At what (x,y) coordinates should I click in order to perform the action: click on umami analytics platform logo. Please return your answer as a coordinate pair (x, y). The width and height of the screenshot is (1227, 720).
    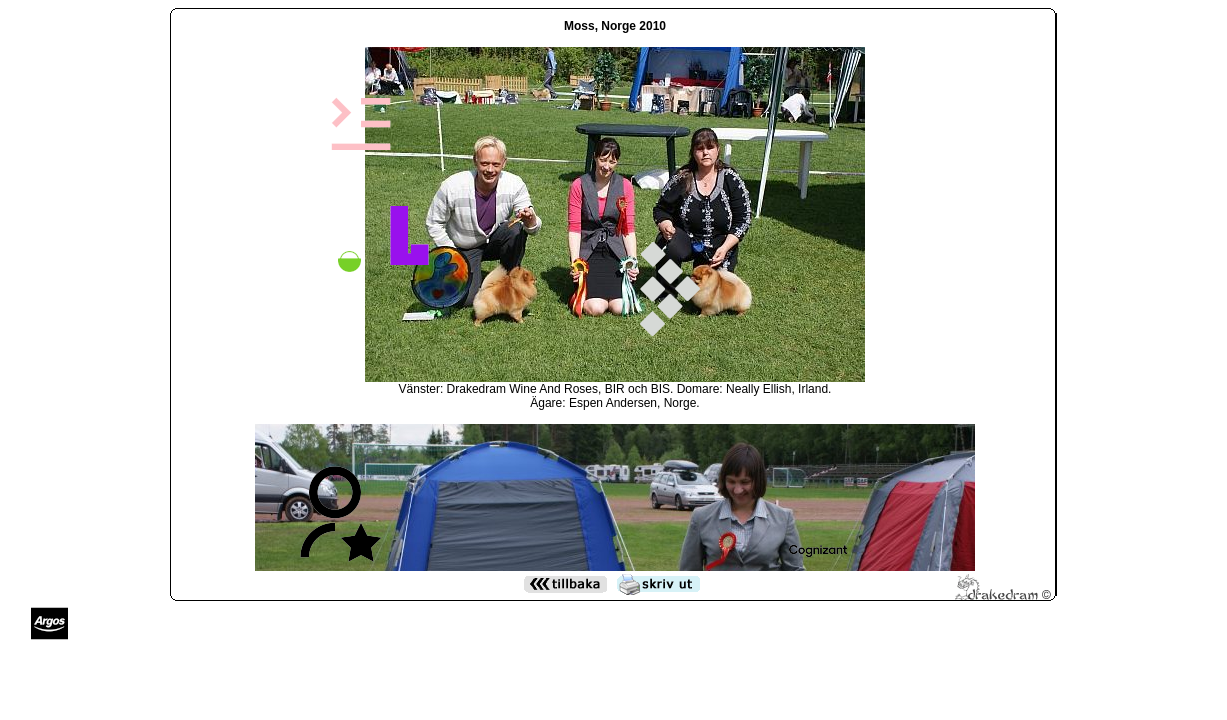
    Looking at the image, I should click on (349, 261).